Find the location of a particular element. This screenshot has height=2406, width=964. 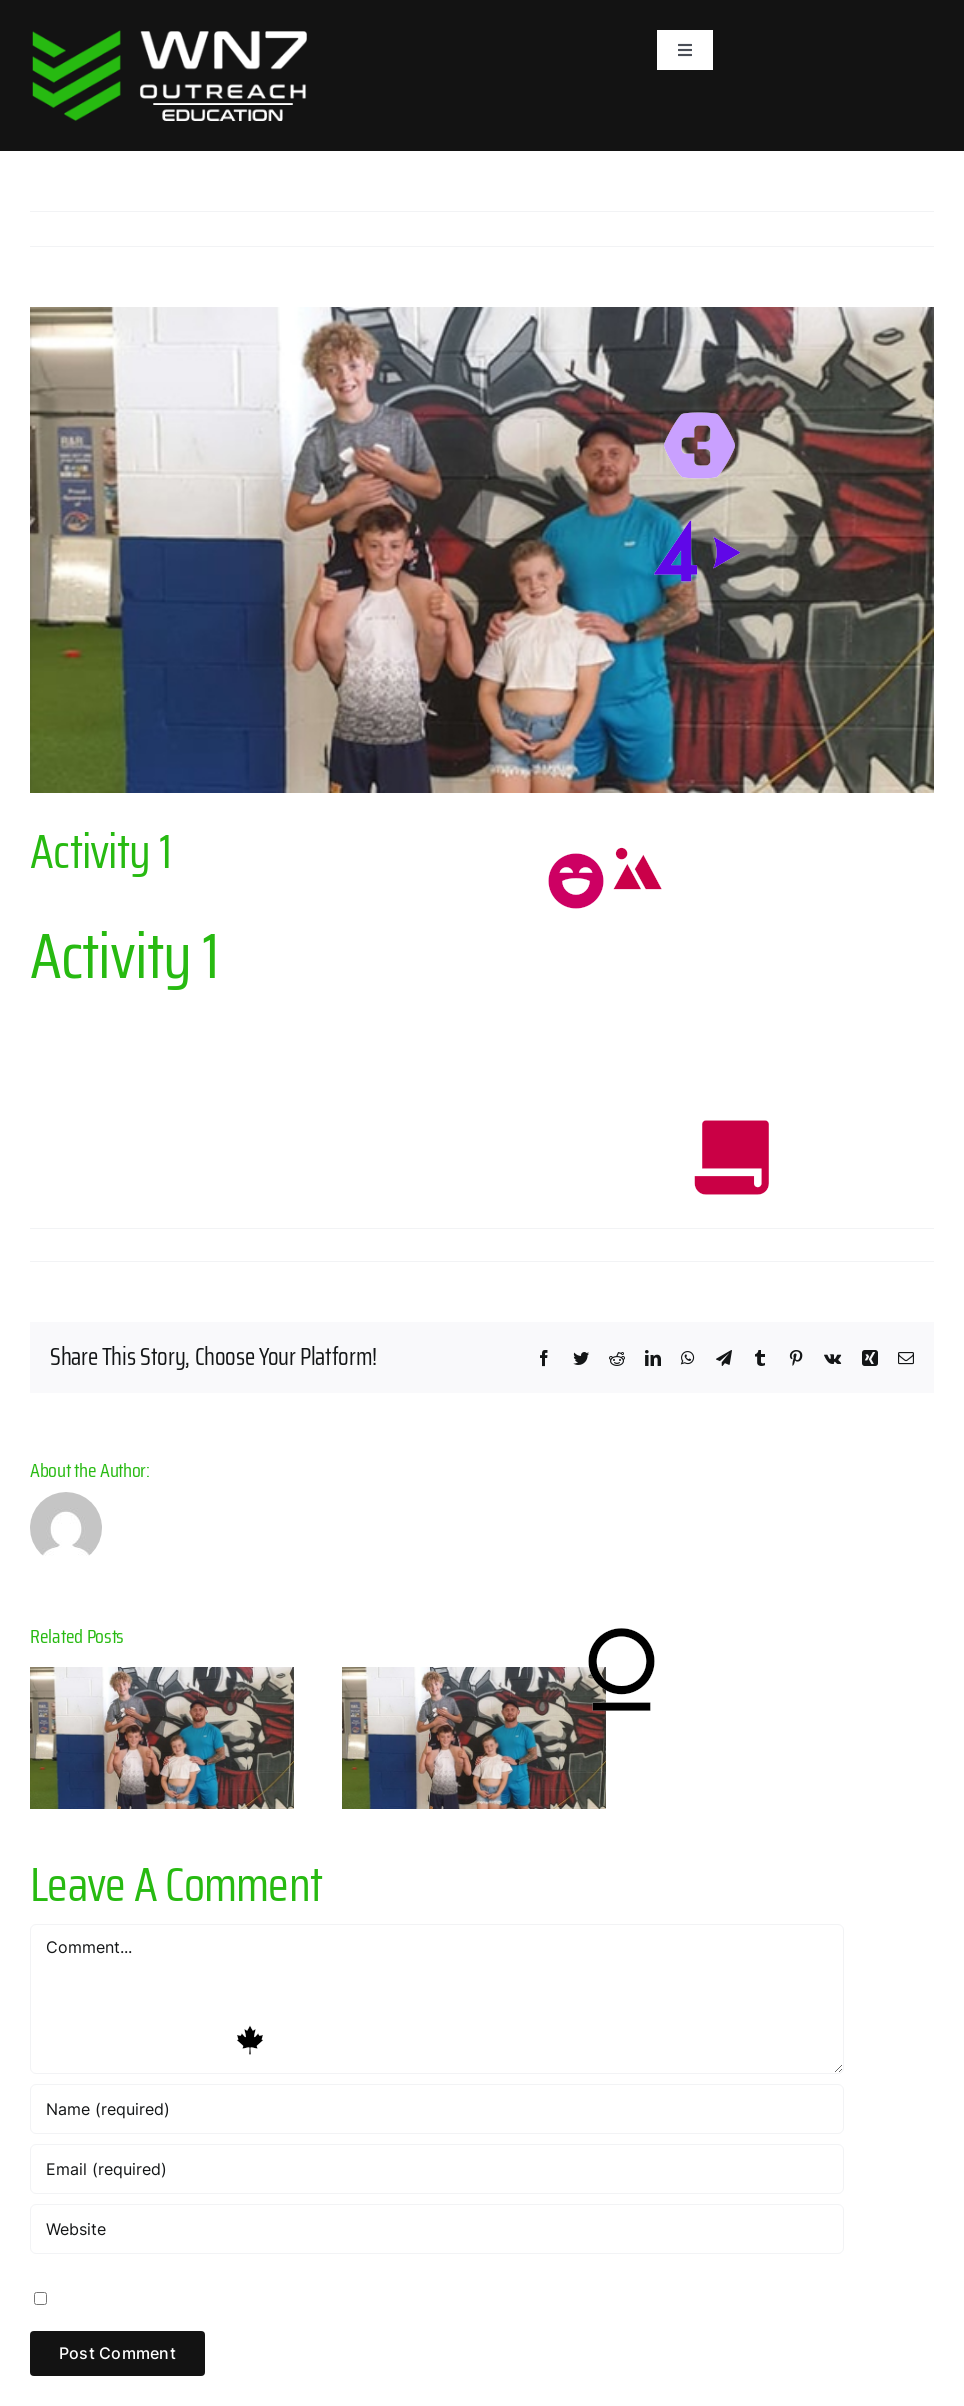

view user profile is located at coordinates (621, 1669).